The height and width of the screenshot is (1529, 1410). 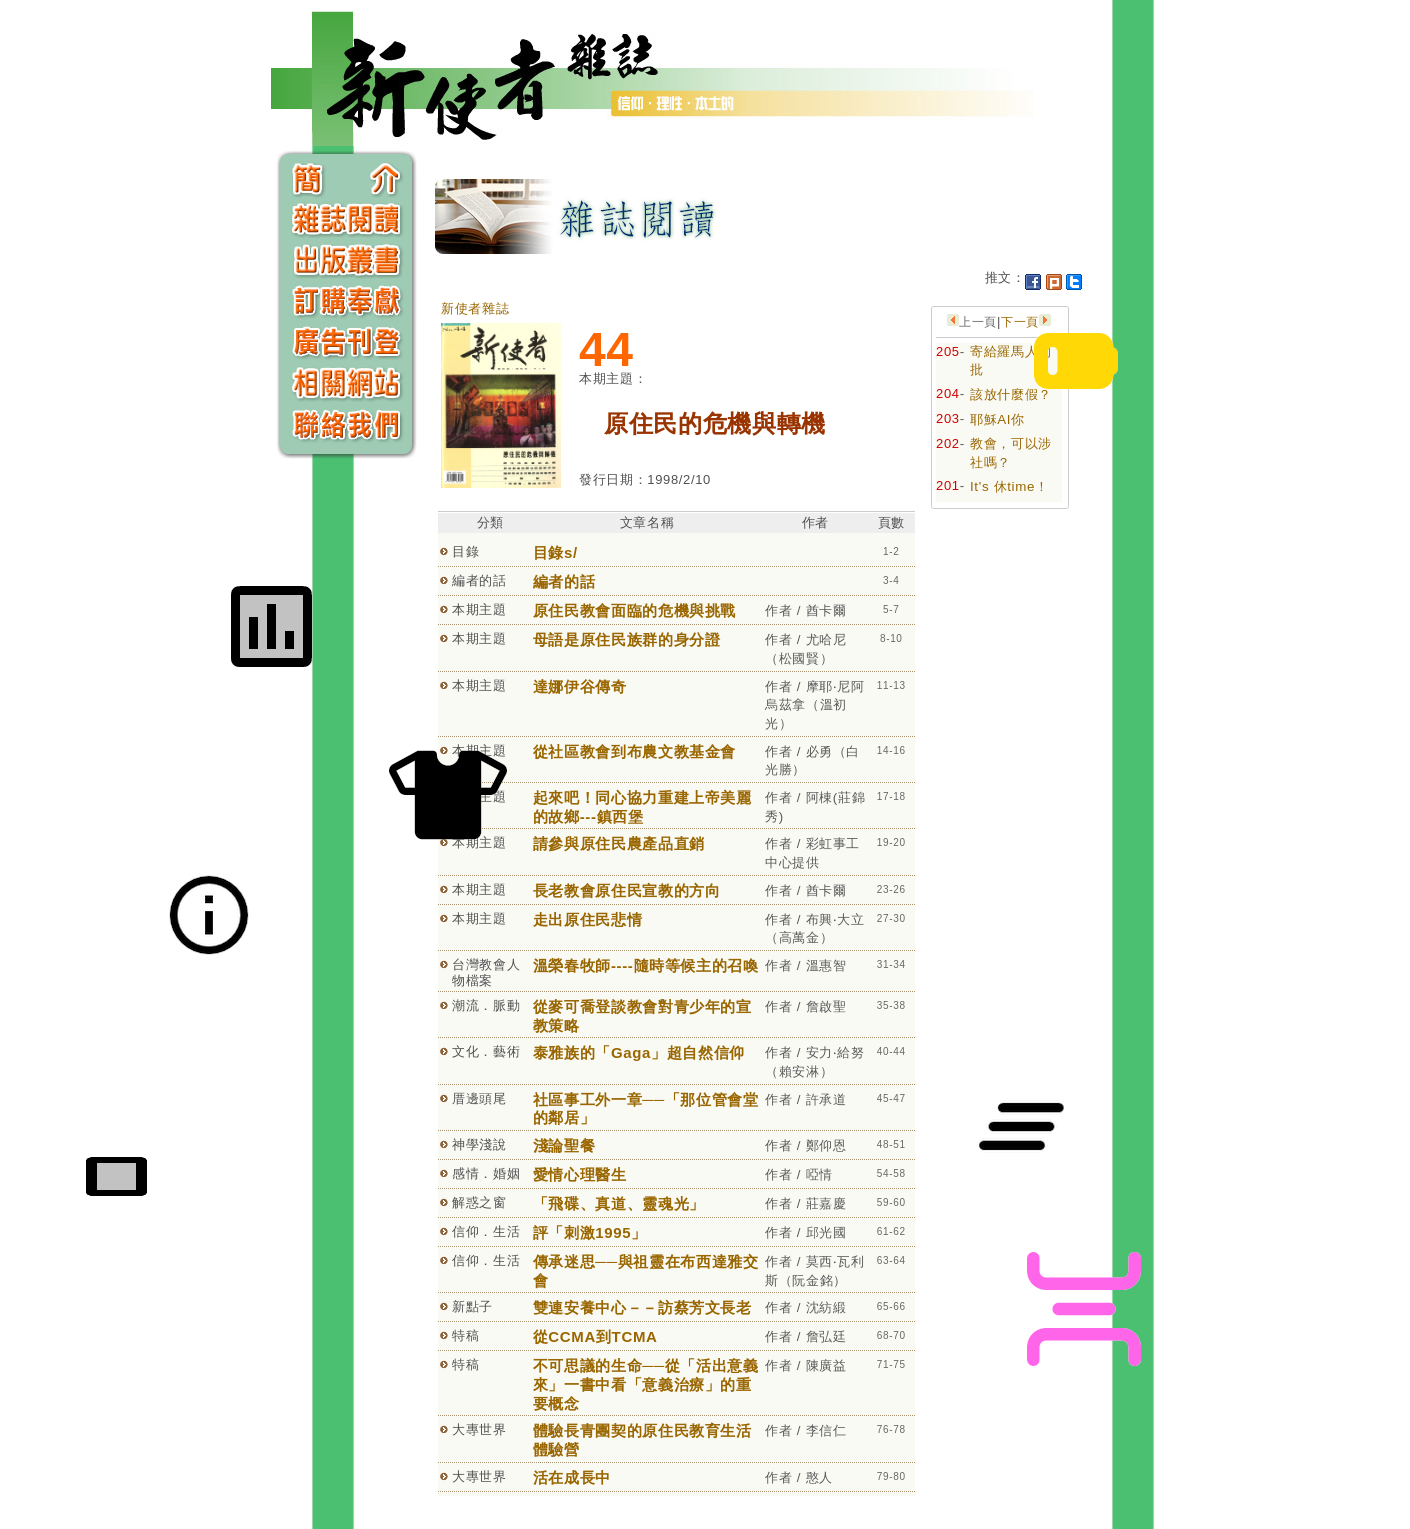 What do you see at coordinates (271, 626) in the screenshot?
I see `insert a chart or graph into a document` at bounding box center [271, 626].